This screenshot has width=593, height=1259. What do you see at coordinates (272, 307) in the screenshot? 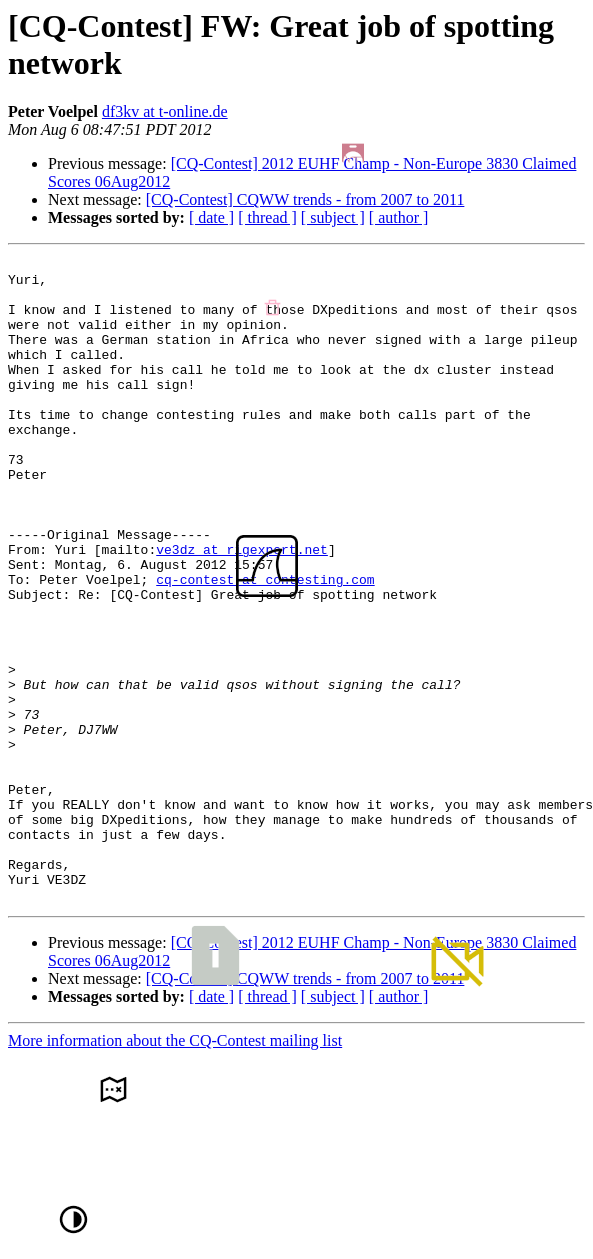
I see `delete selected item` at bounding box center [272, 307].